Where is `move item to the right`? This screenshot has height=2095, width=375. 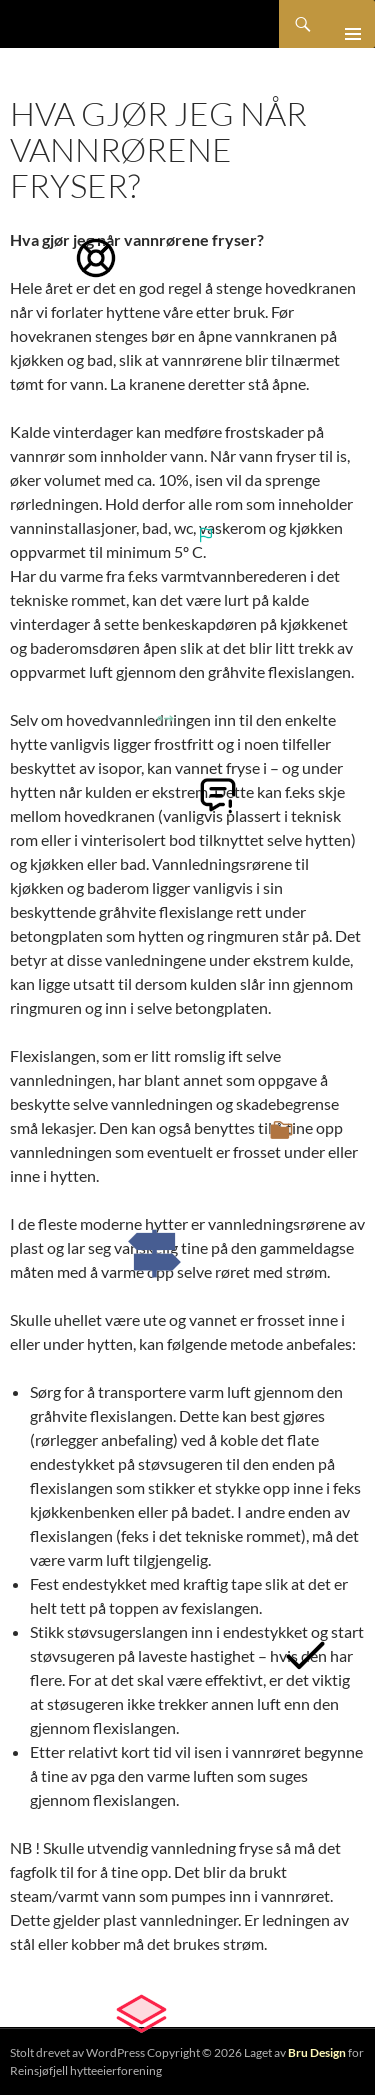 move item to the right is located at coordinates (165, 718).